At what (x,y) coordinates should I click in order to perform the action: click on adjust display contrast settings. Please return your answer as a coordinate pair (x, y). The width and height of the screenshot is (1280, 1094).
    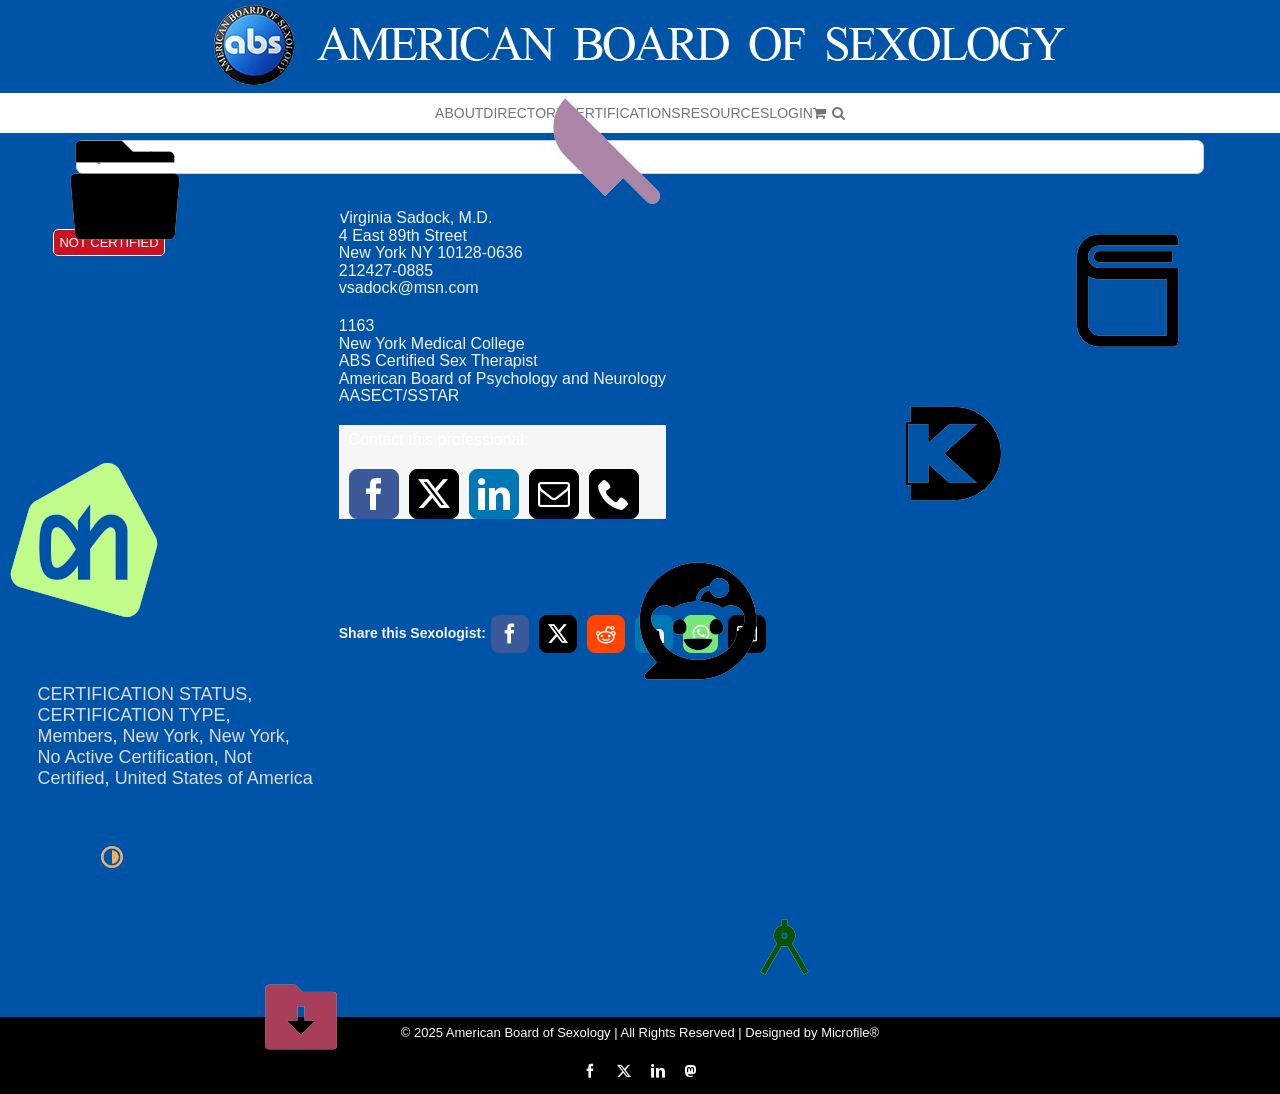
    Looking at the image, I should click on (112, 857).